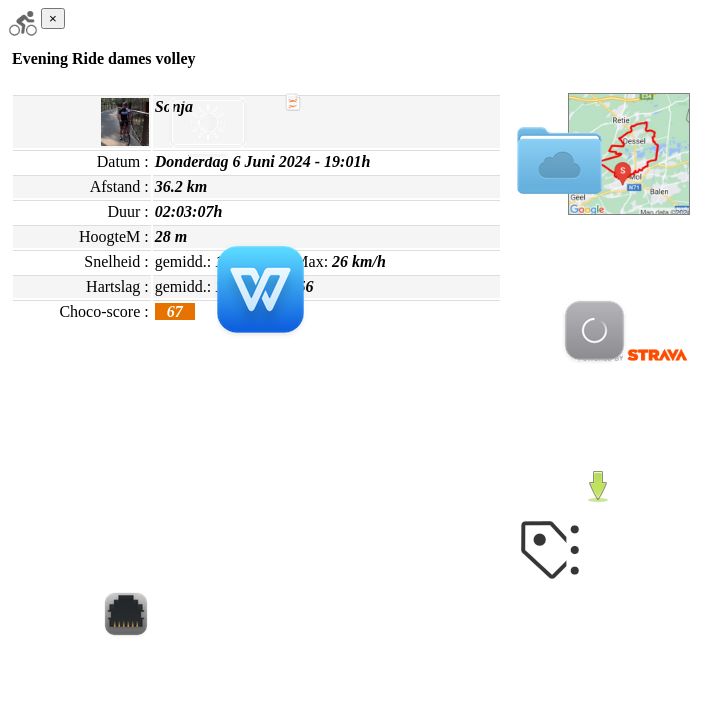  Describe the element at coordinates (598, 487) in the screenshot. I see `save the current file or document` at that location.